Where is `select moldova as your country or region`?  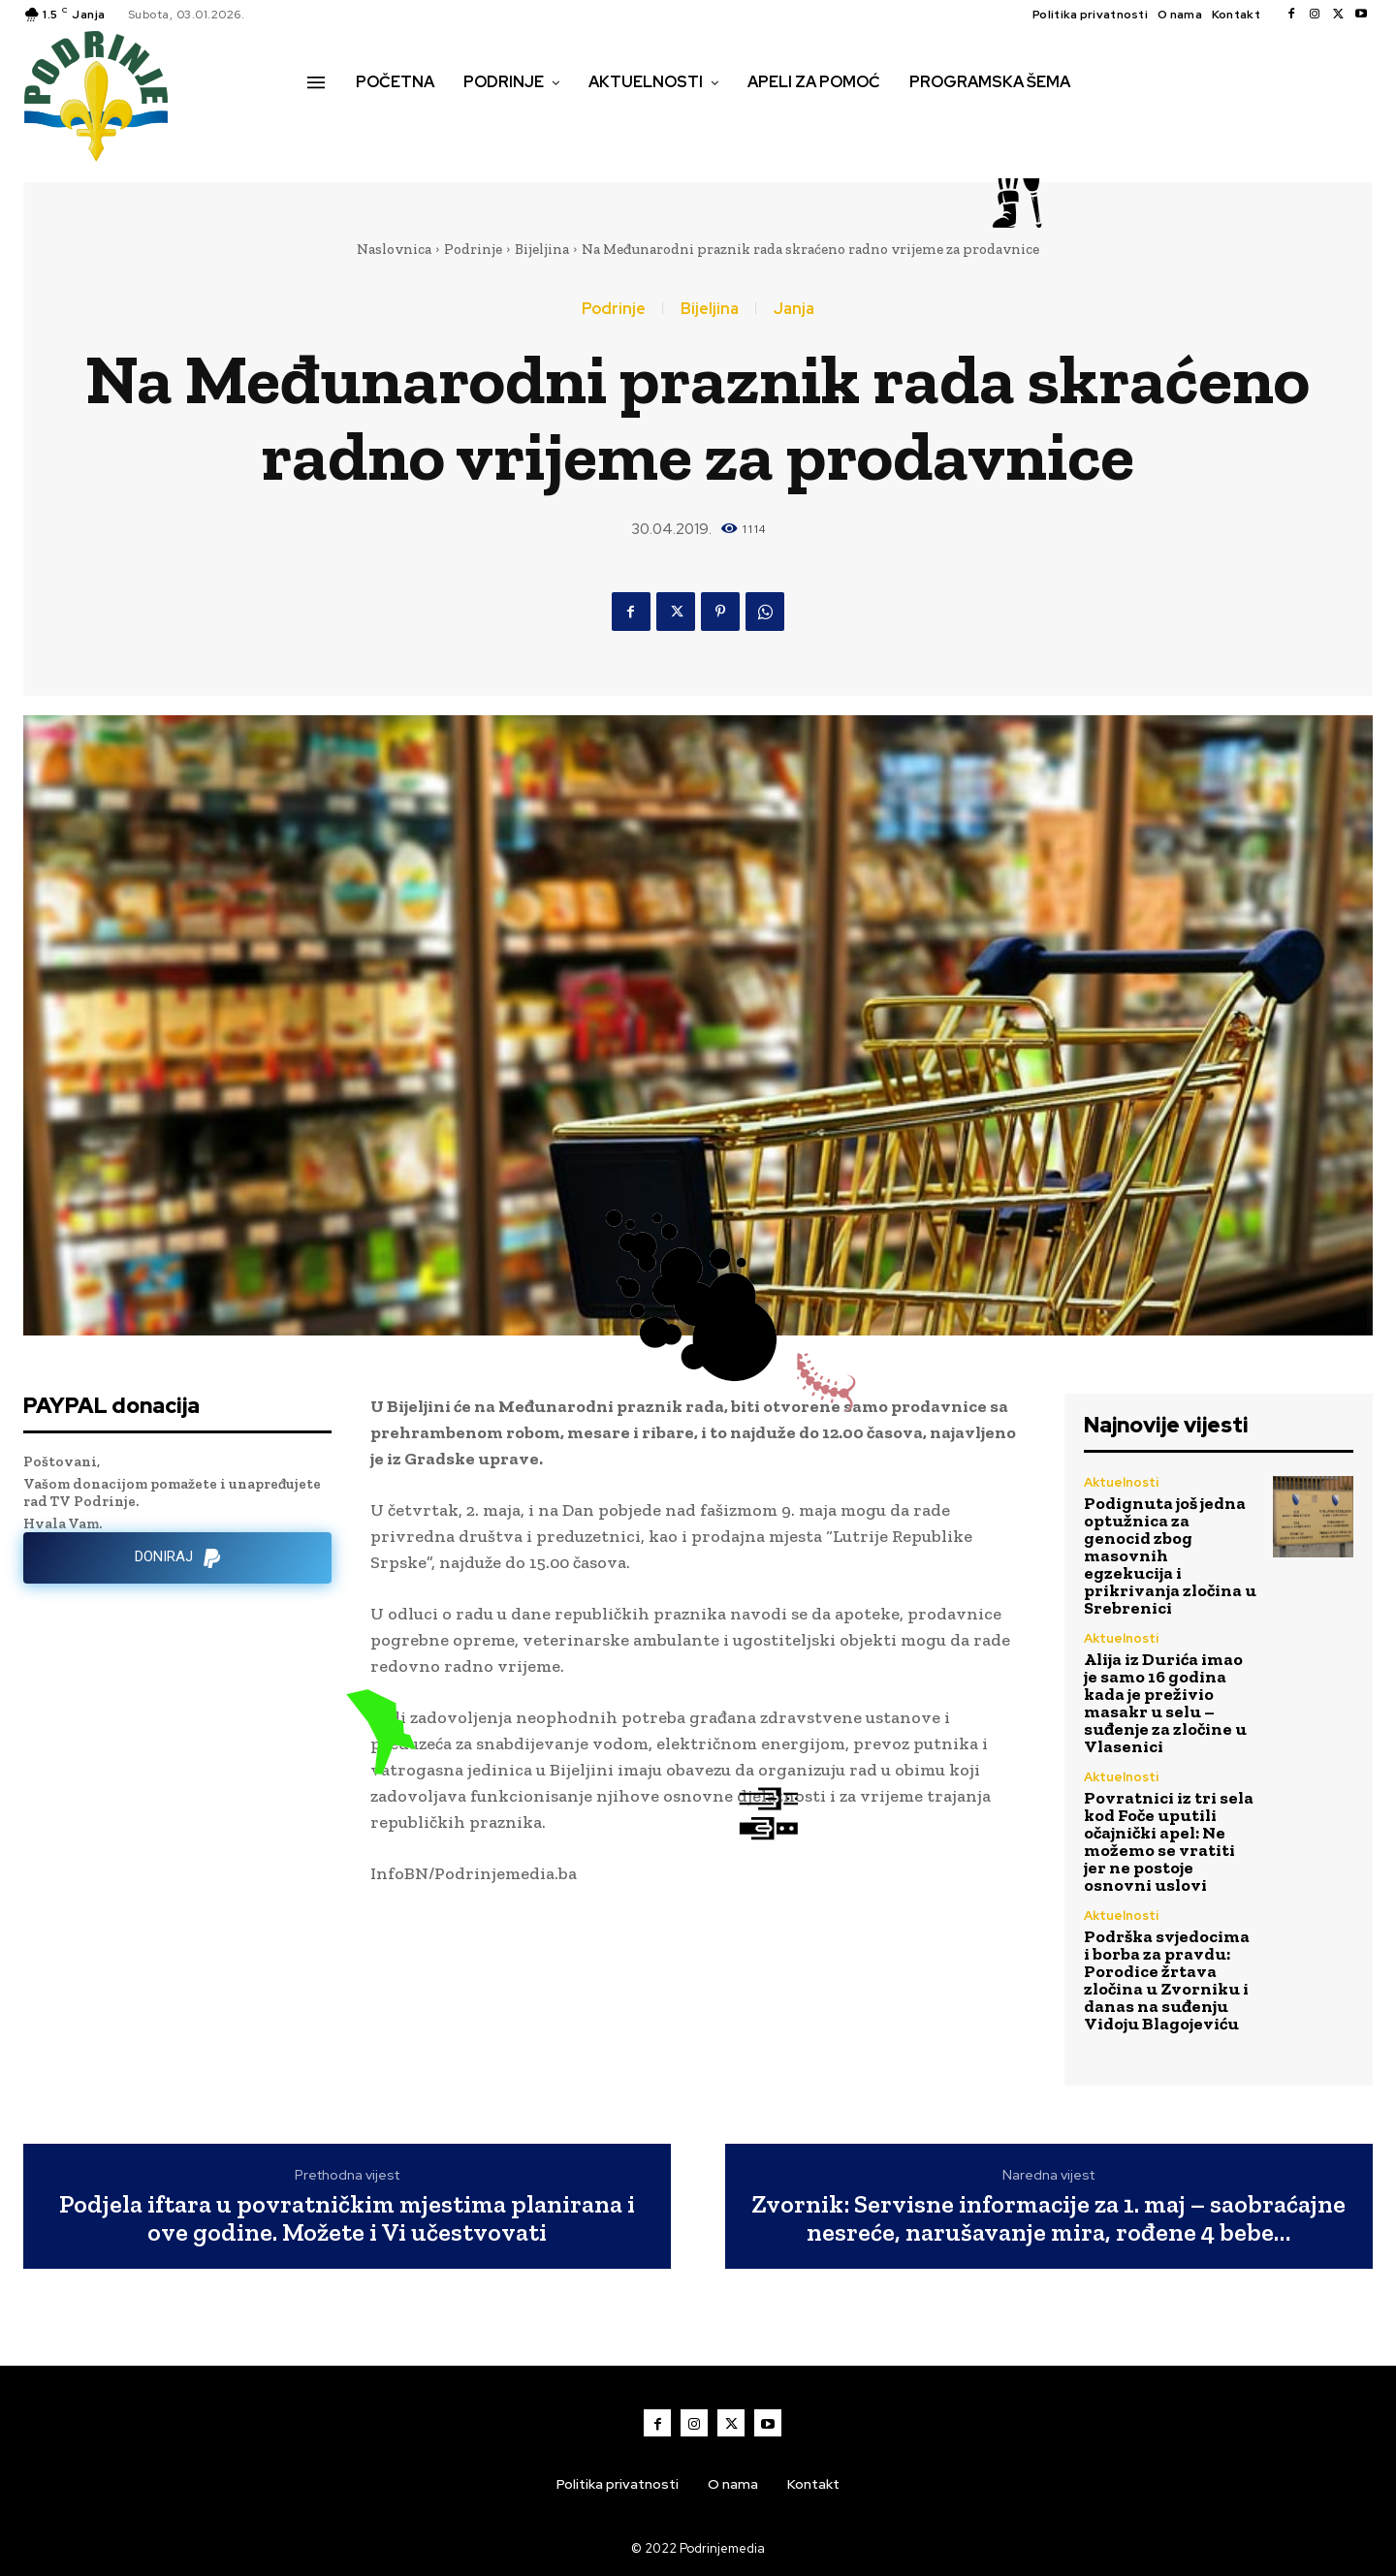 select moldova as your country or region is located at coordinates (381, 1732).